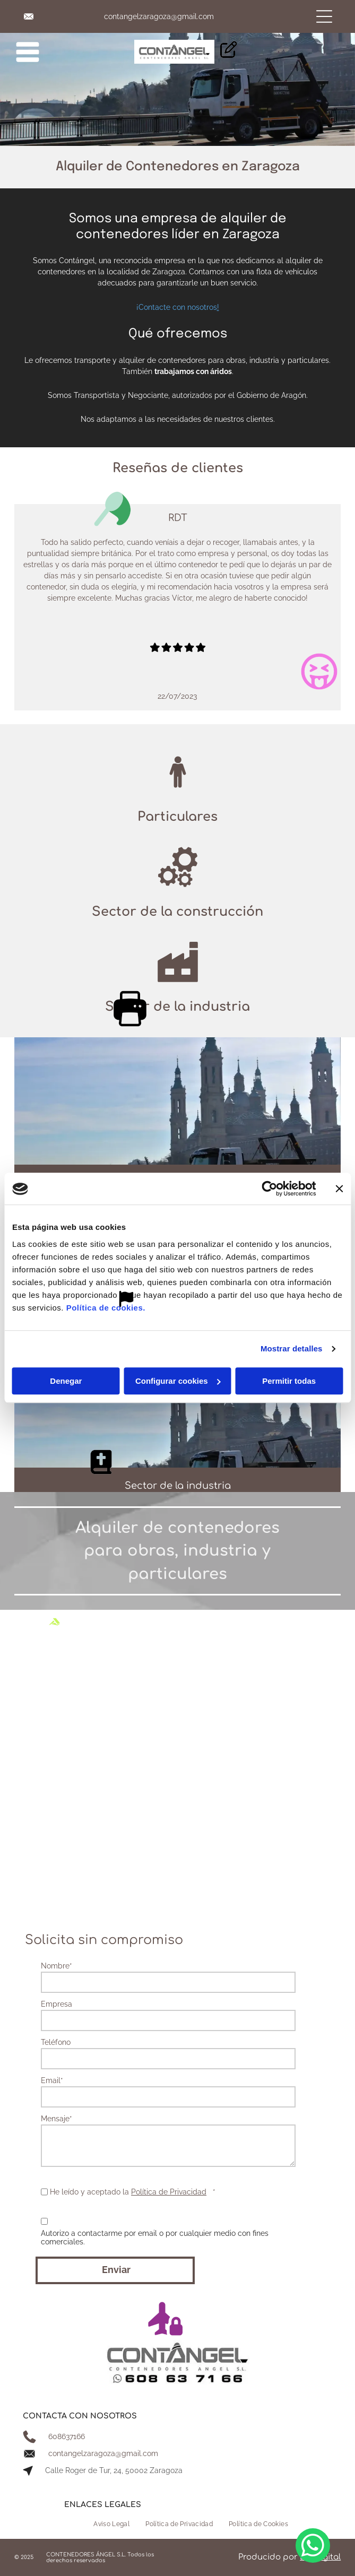 This screenshot has width=355, height=2576. Describe the element at coordinates (101, 1462) in the screenshot. I see `access religious texts or scripture` at that location.